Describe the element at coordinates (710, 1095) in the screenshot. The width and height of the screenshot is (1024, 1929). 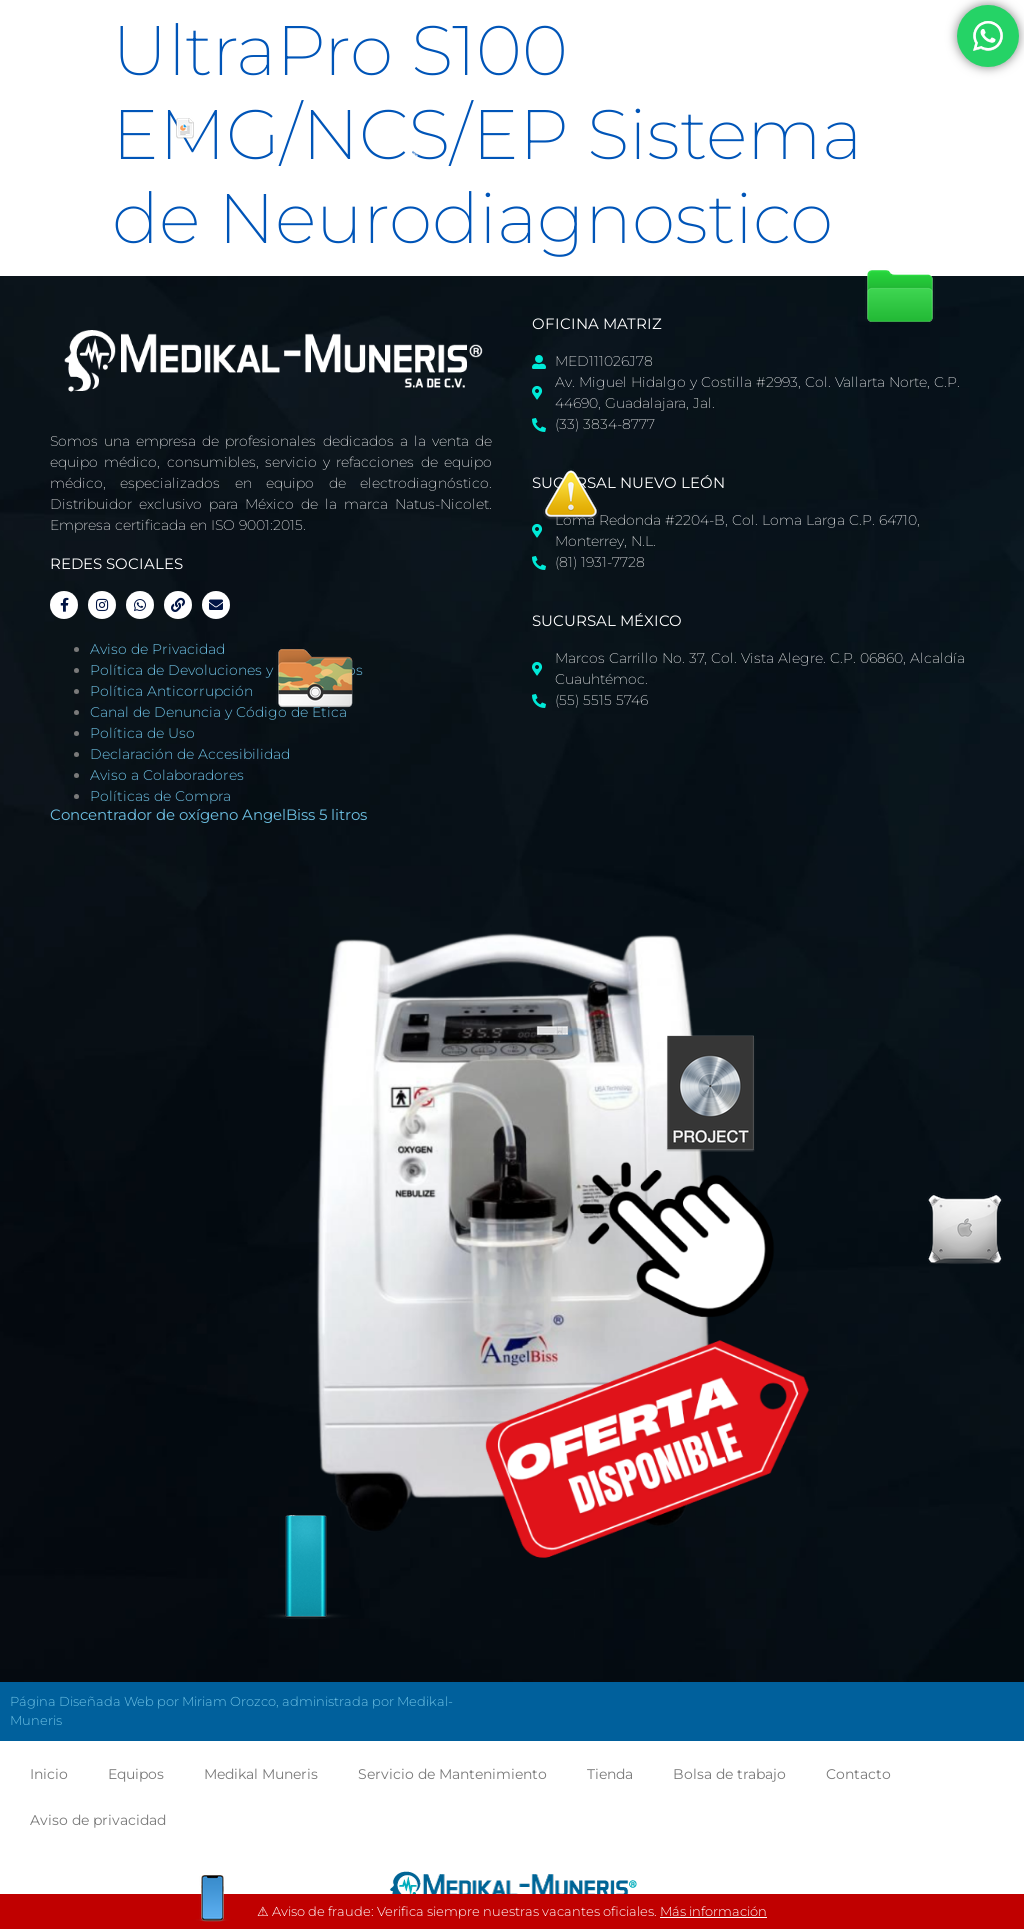
I see `open a Logic Pro project file in GarageBand` at that location.